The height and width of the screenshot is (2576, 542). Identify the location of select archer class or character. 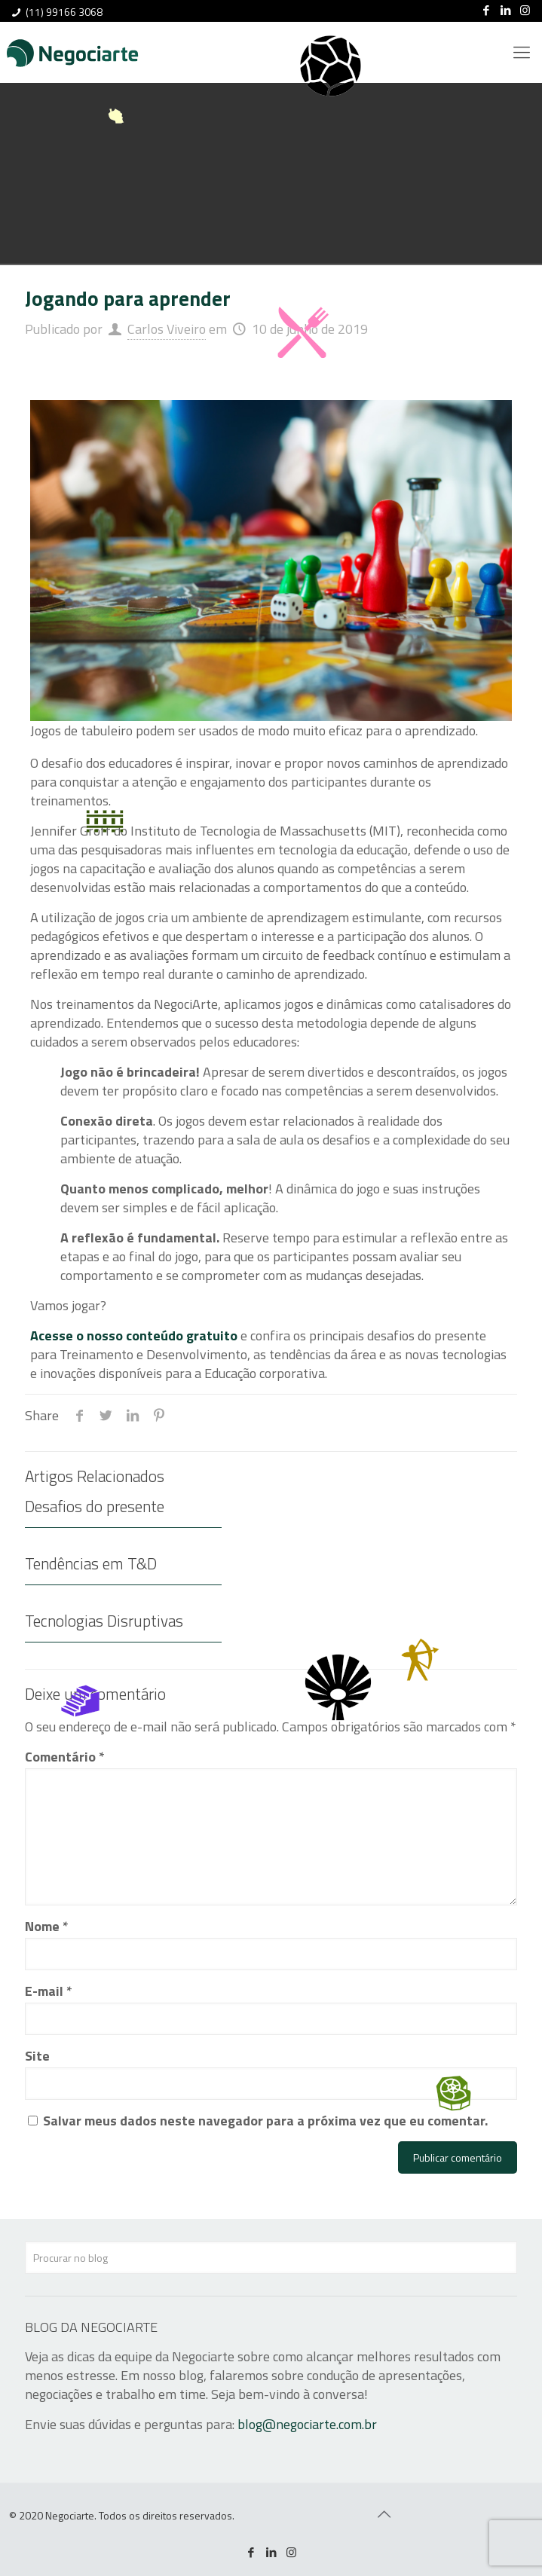
(418, 1660).